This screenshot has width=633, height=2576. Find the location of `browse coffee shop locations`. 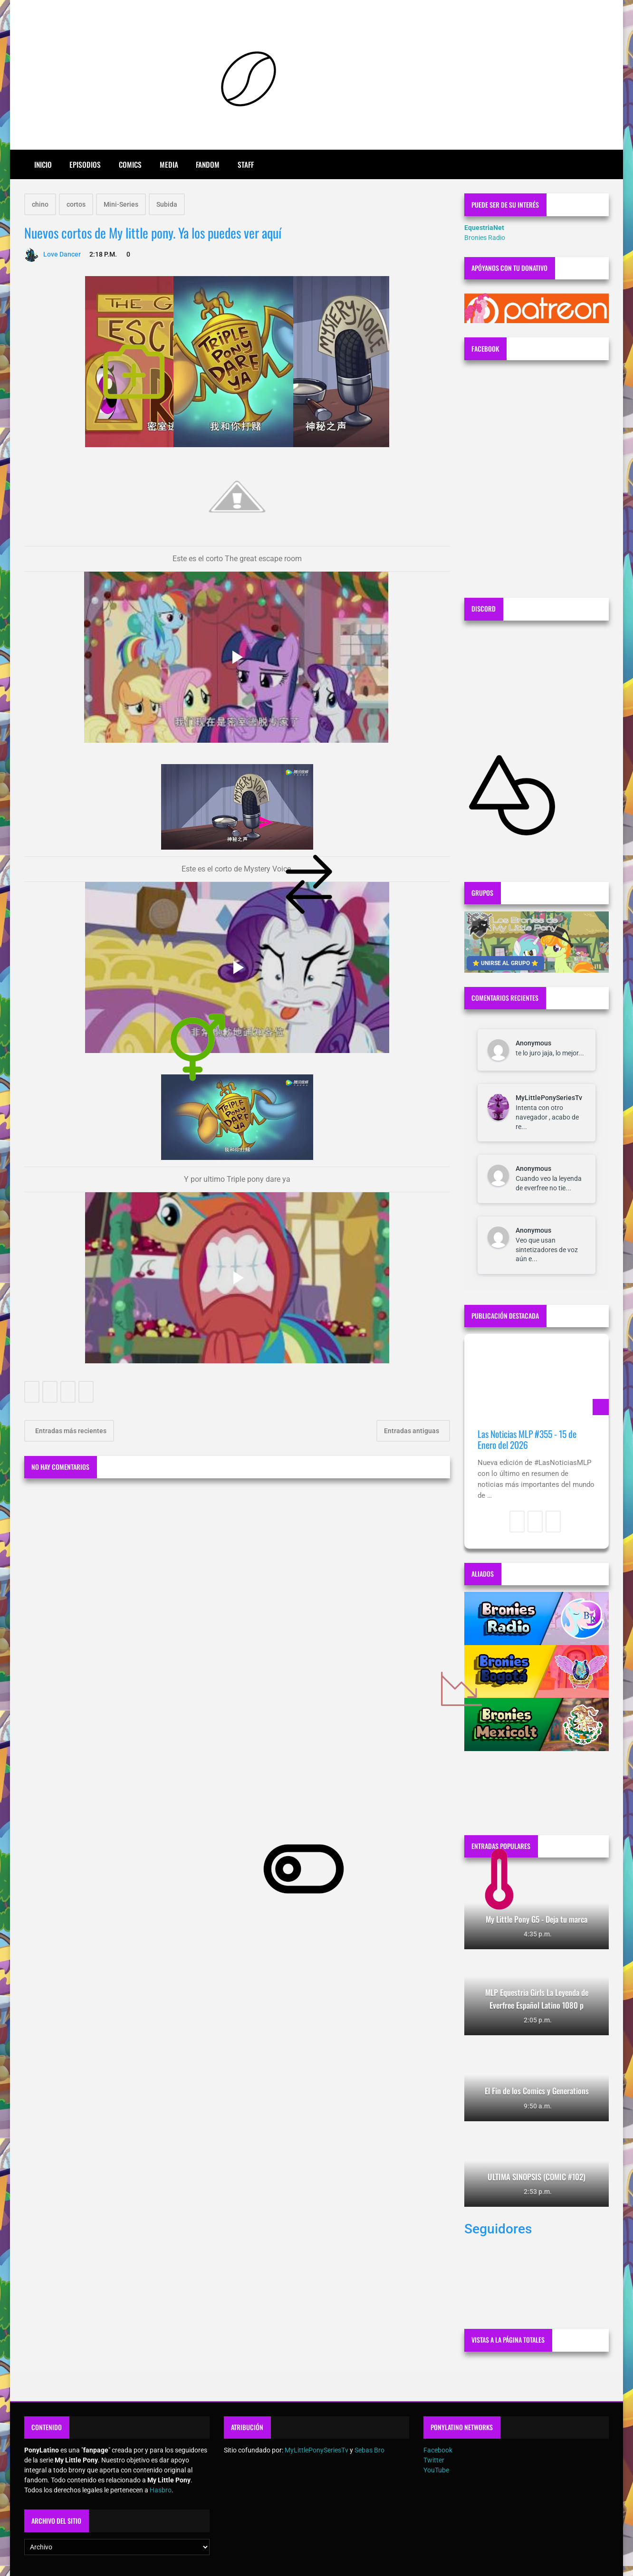

browse coffee shop locations is located at coordinates (249, 79).